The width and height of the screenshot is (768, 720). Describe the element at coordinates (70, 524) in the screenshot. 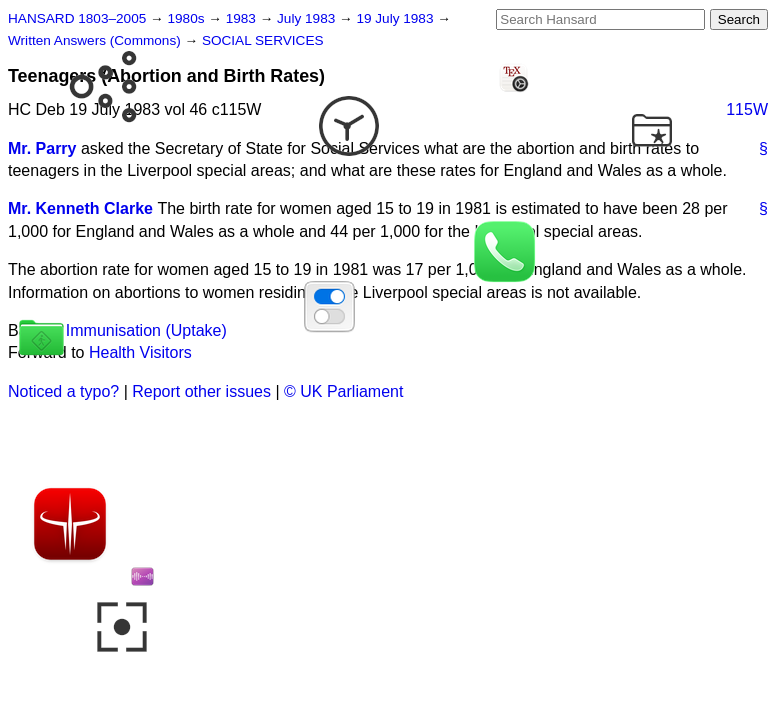

I see `launch ioquake3 game engine` at that location.